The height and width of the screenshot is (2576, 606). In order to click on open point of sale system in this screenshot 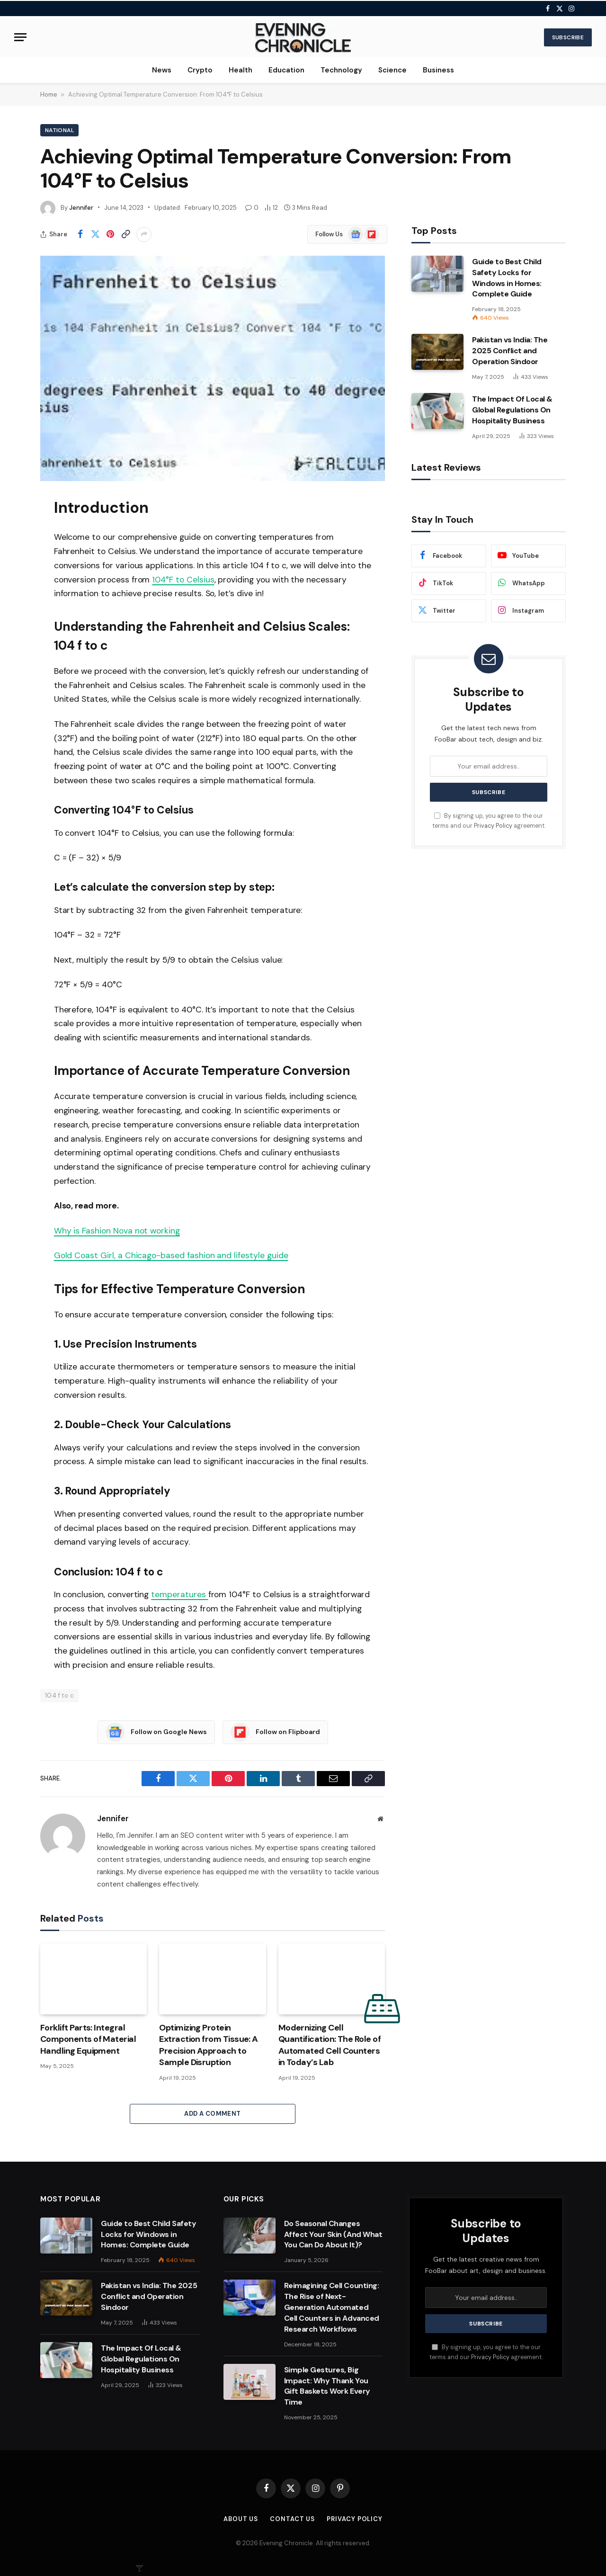, I will do `click(382, 2011)`.